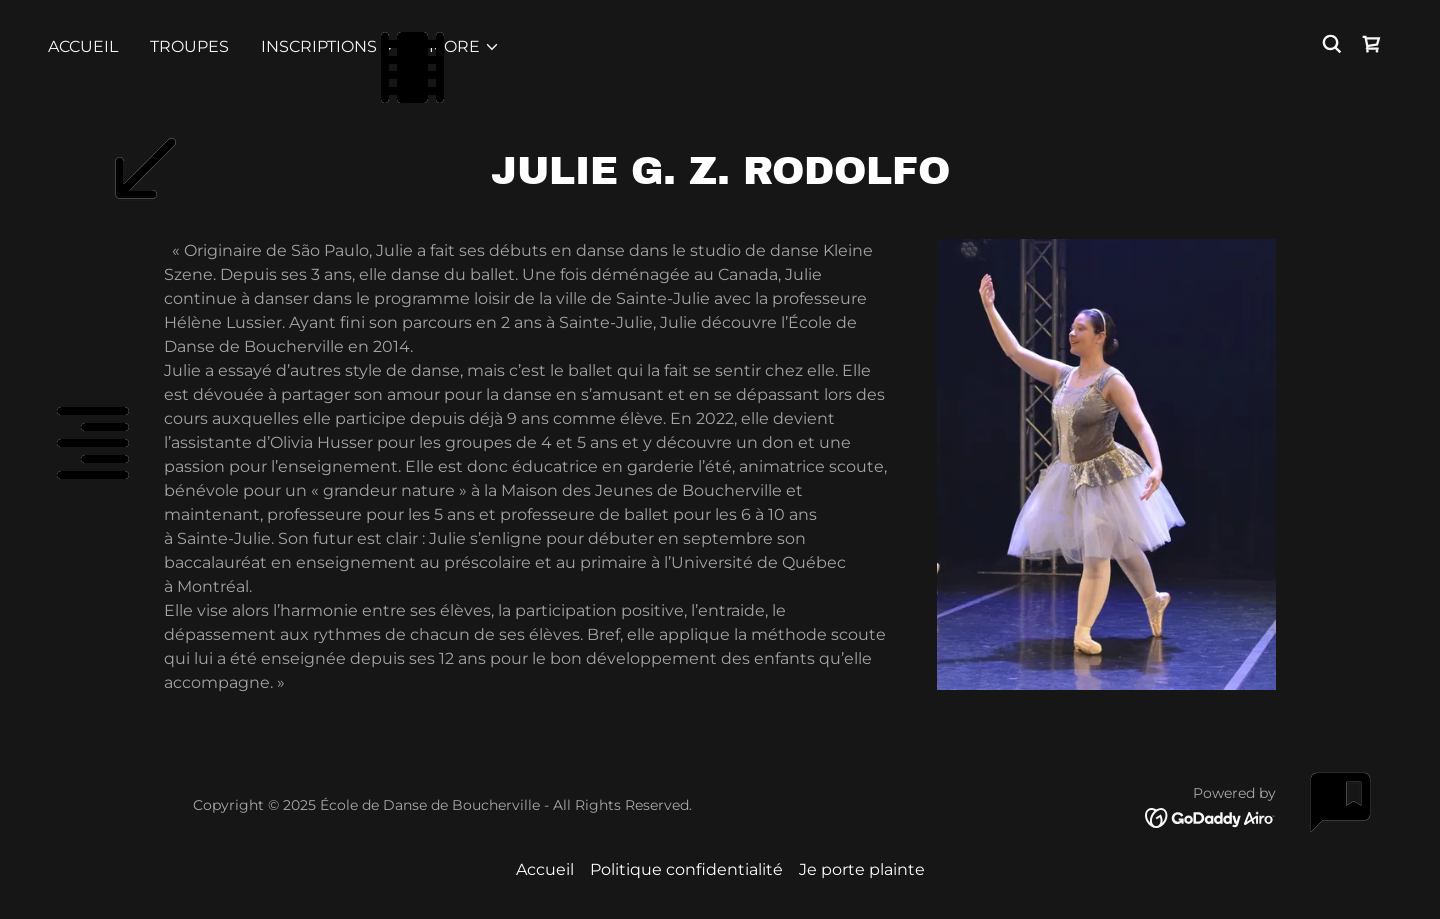  What do you see at coordinates (144, 169) in the screenshot?
I see `navigate or move southwest on a map` at bounding box center [144, 169].